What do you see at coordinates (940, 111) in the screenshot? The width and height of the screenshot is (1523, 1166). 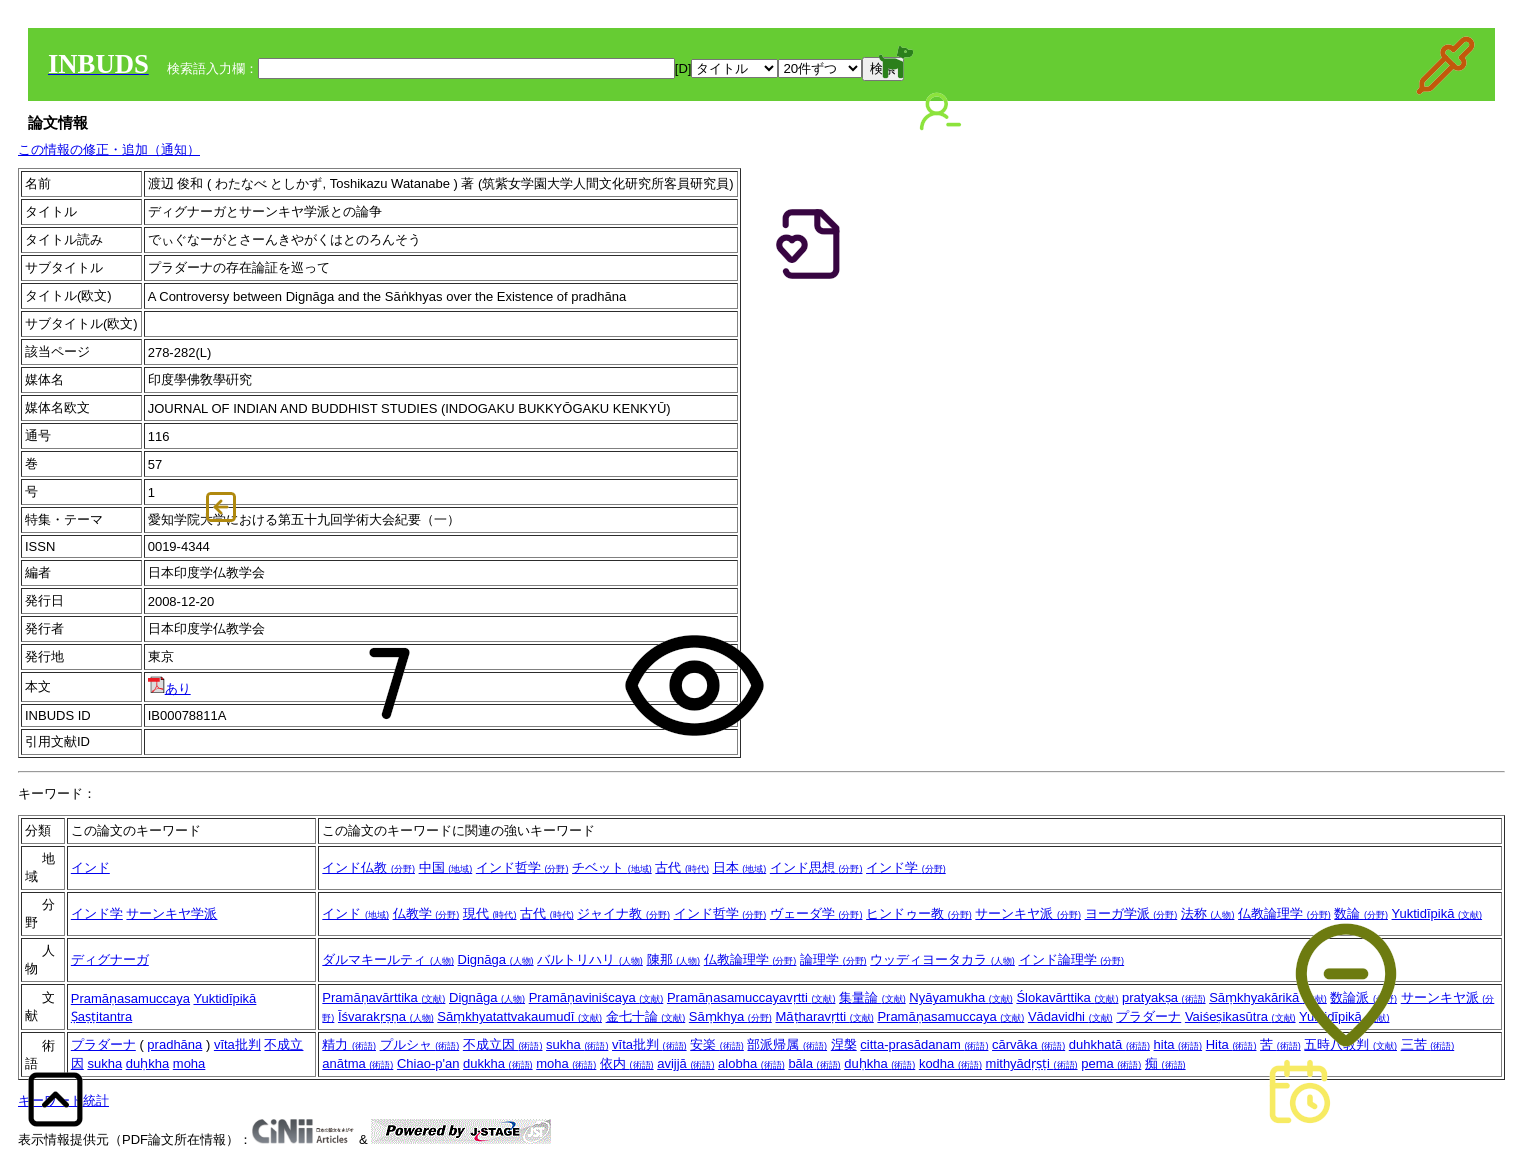 I see `remove a user or contact` at bounding box center [940, 111].